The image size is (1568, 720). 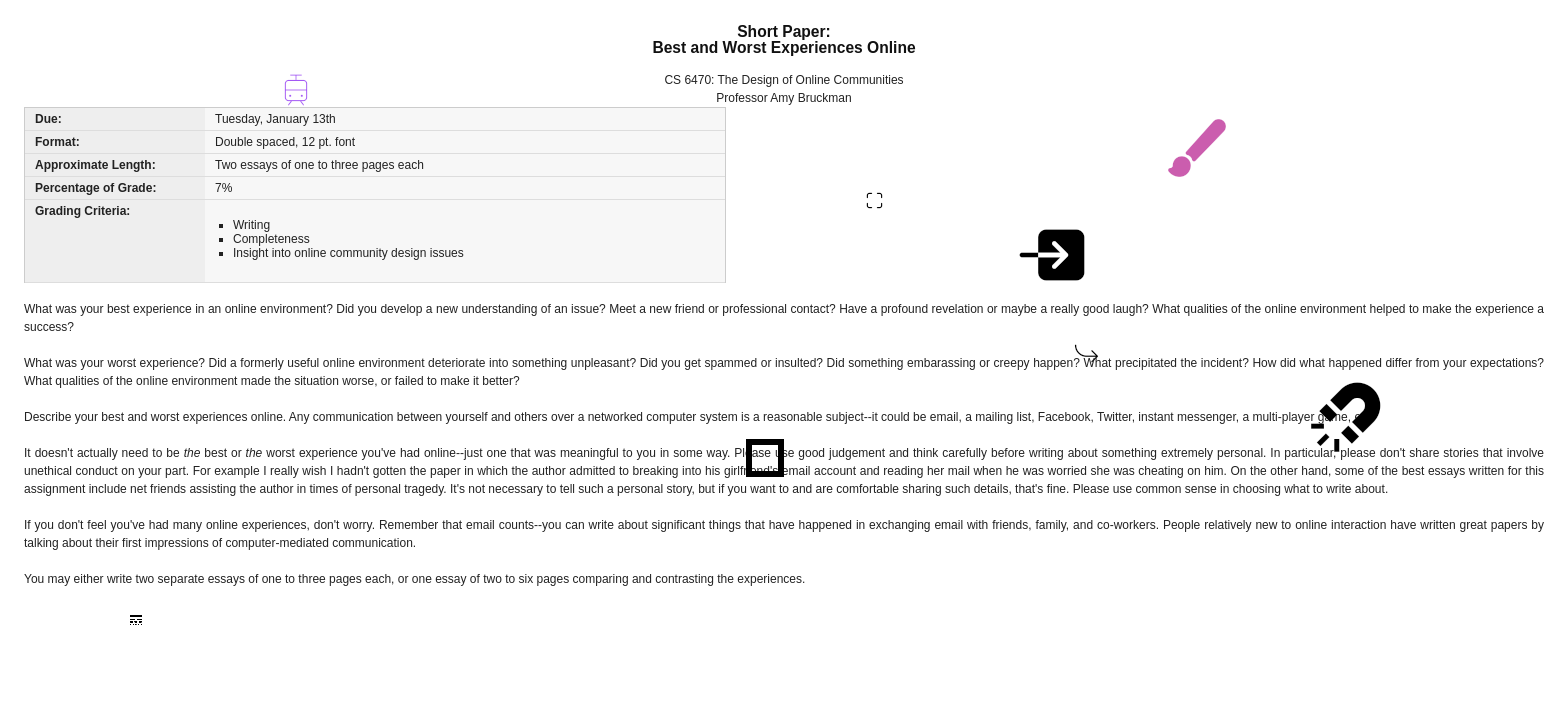 What do you see at coordinates (1197, 148) in the screenshot?
I see `access drawing or painting tools` at bounding box center [1197, 148].